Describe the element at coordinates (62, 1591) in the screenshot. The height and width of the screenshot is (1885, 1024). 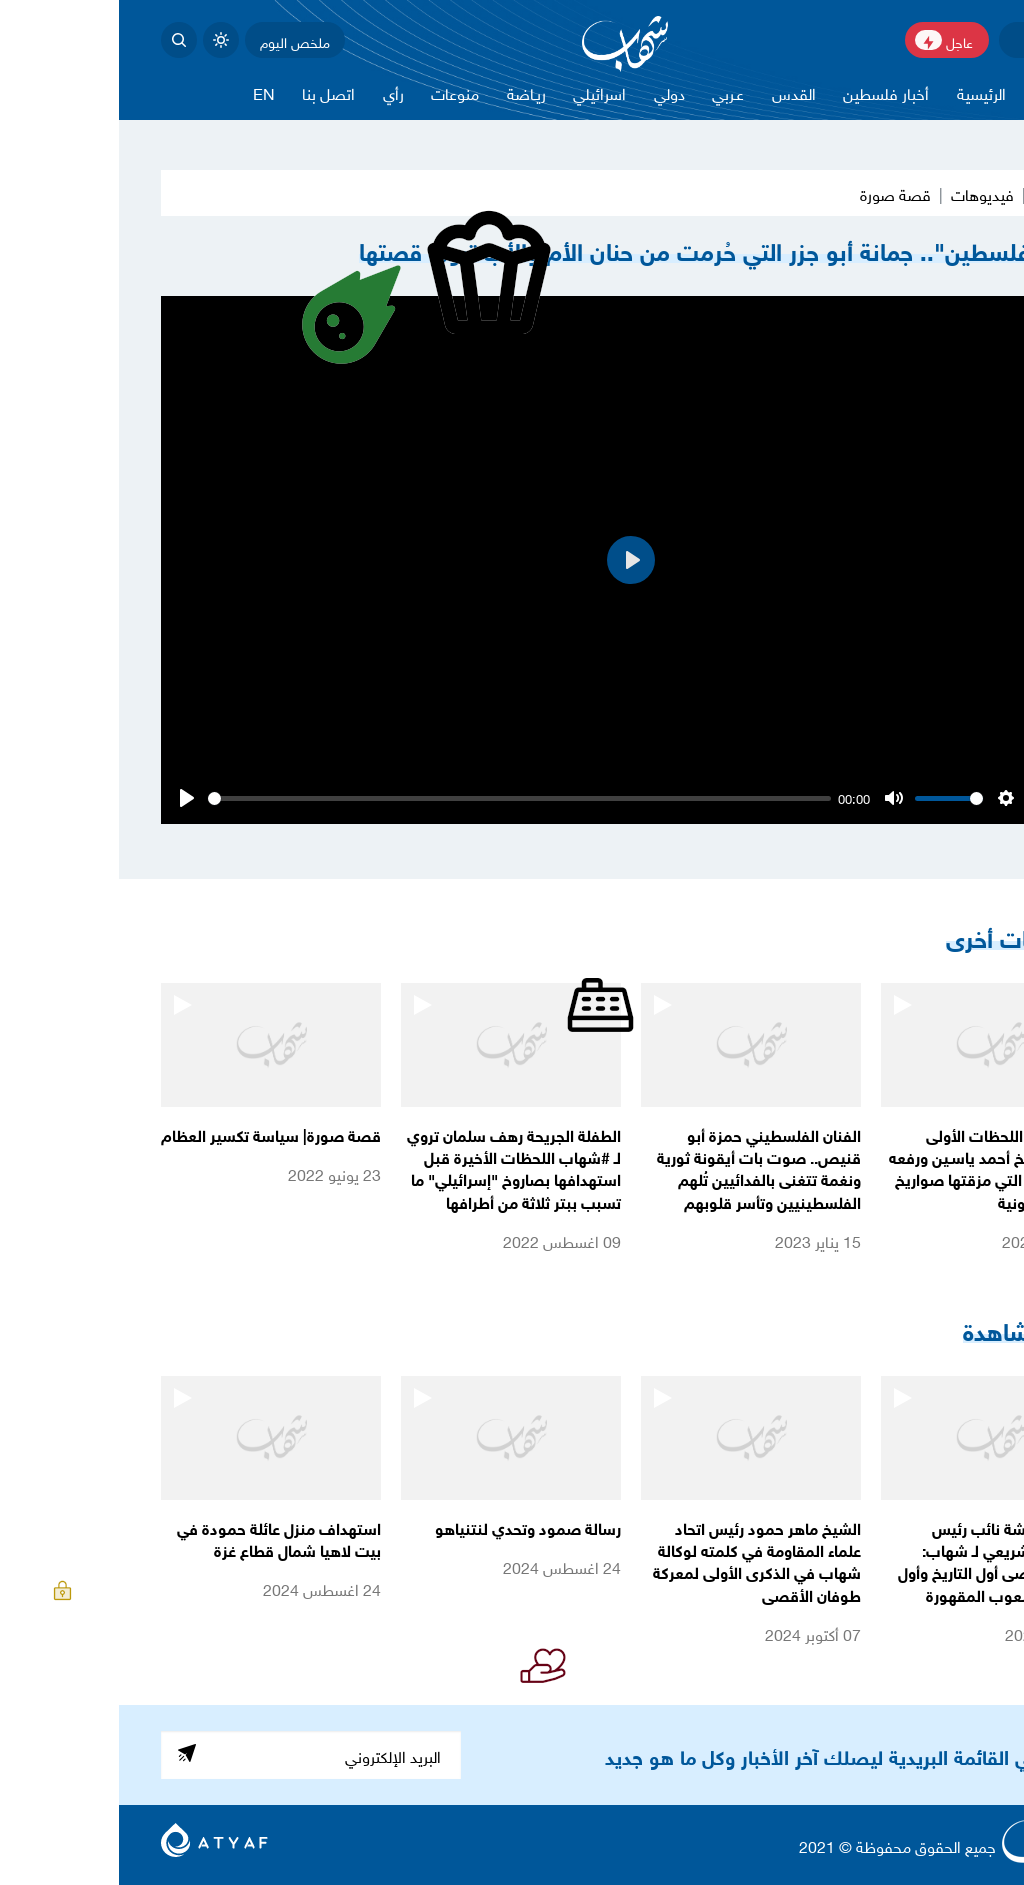
I see `access security or privacy settings` at that location.